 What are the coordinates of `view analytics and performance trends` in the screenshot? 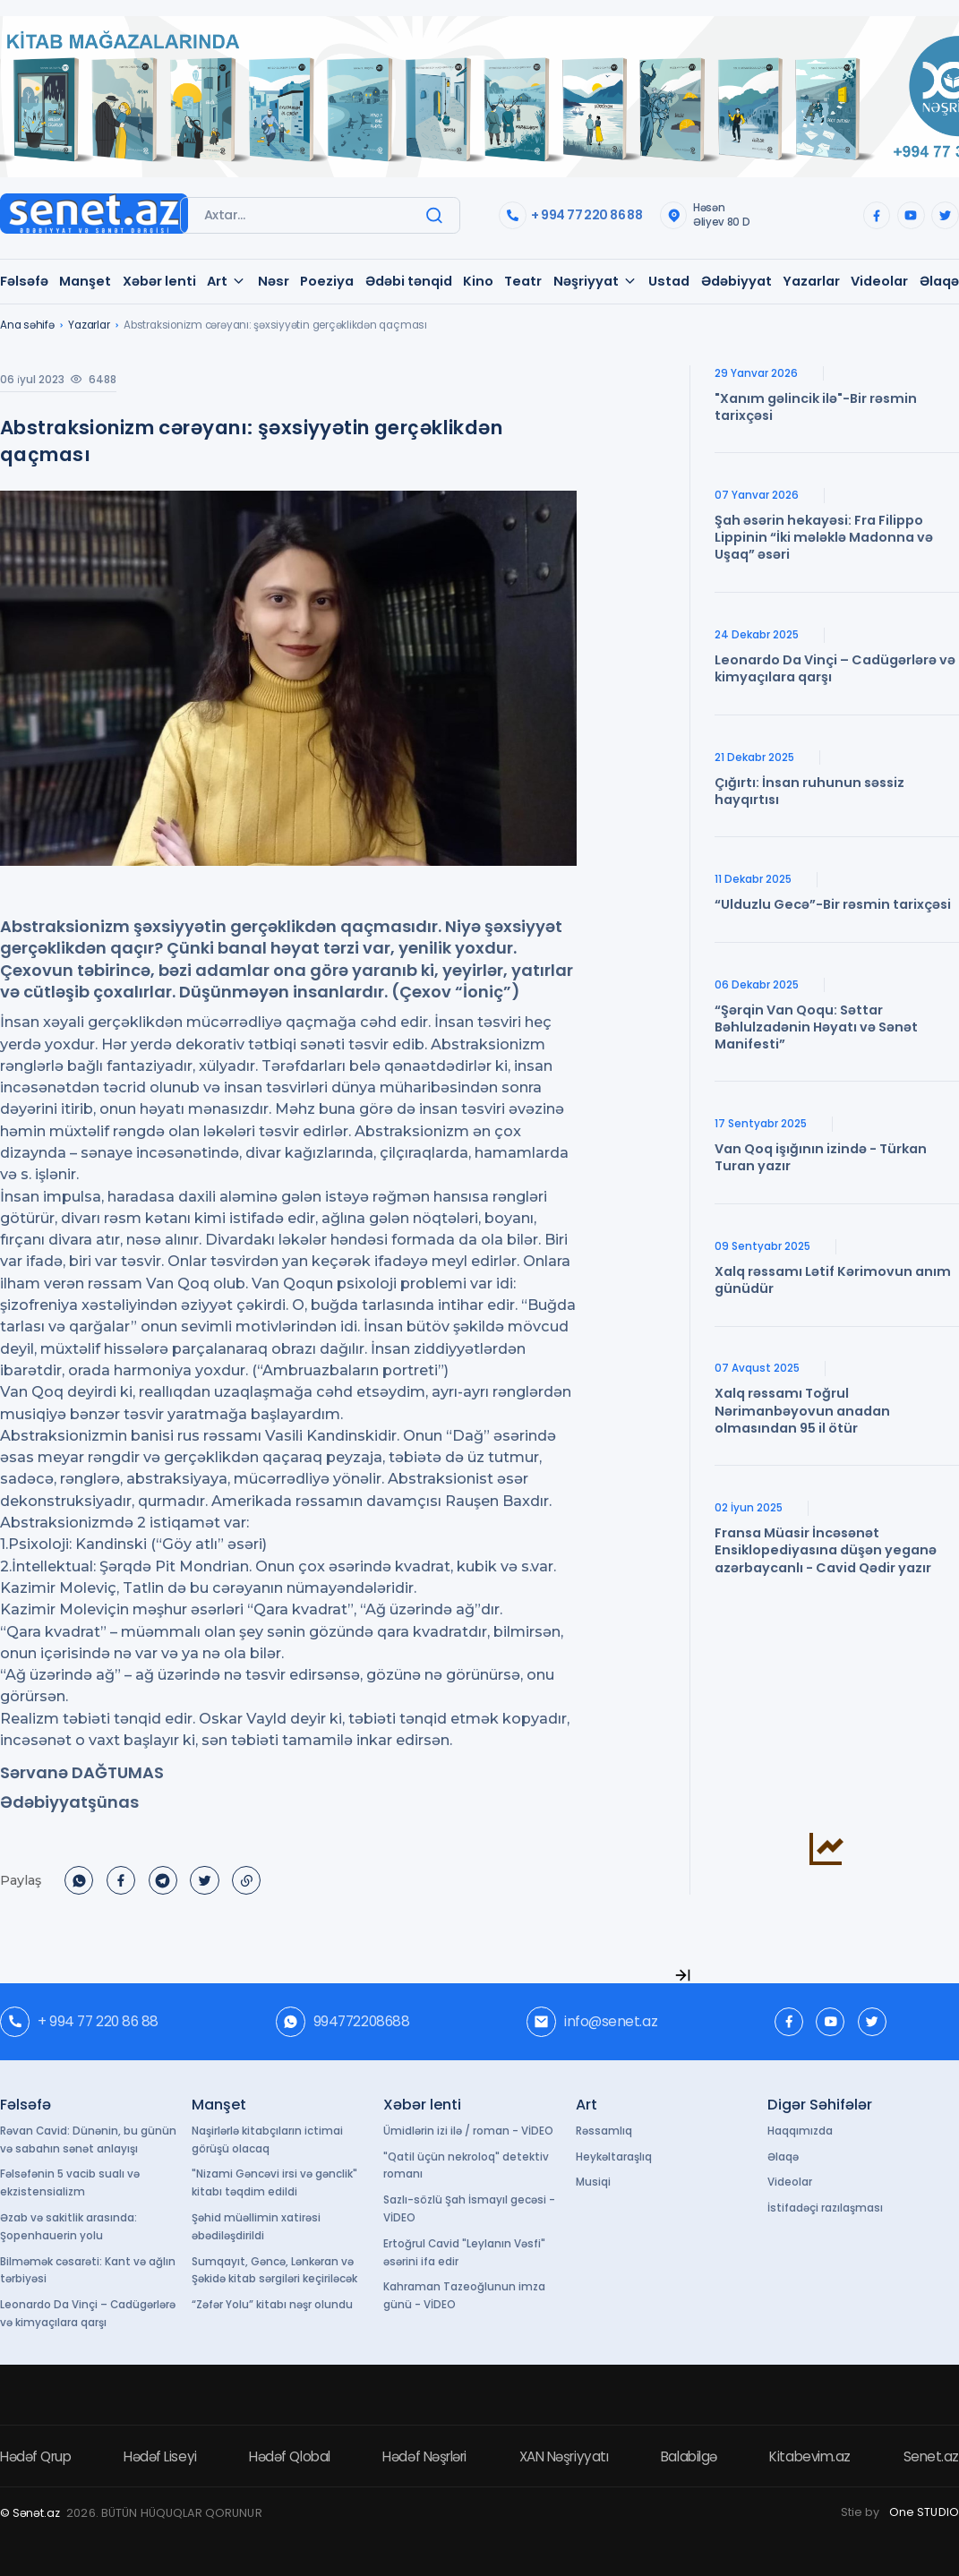 It's located at (826, 1849).